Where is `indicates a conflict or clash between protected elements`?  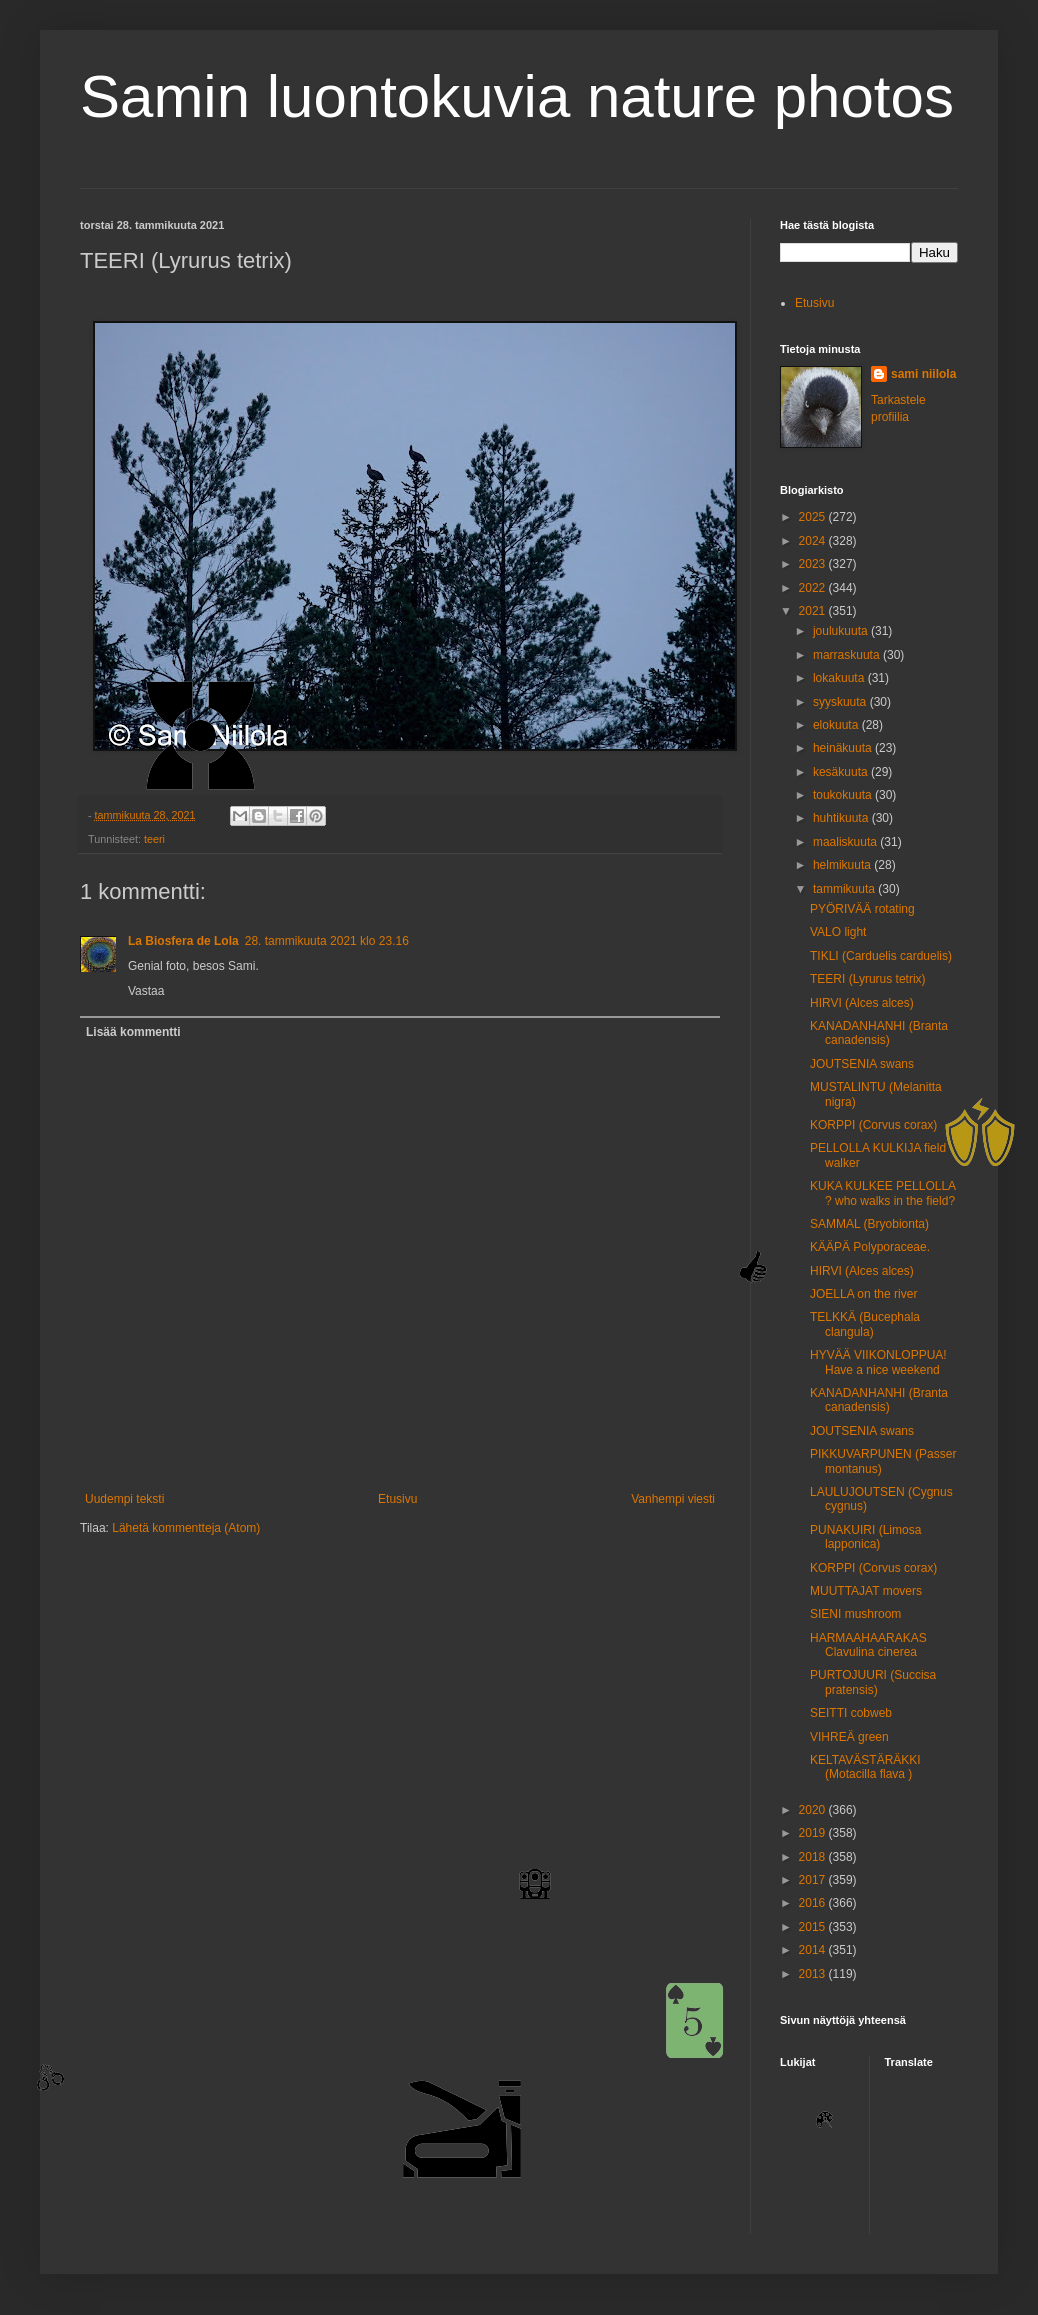
indicates a conflict or clash between protected elements is located at coordinates (980, 1132).